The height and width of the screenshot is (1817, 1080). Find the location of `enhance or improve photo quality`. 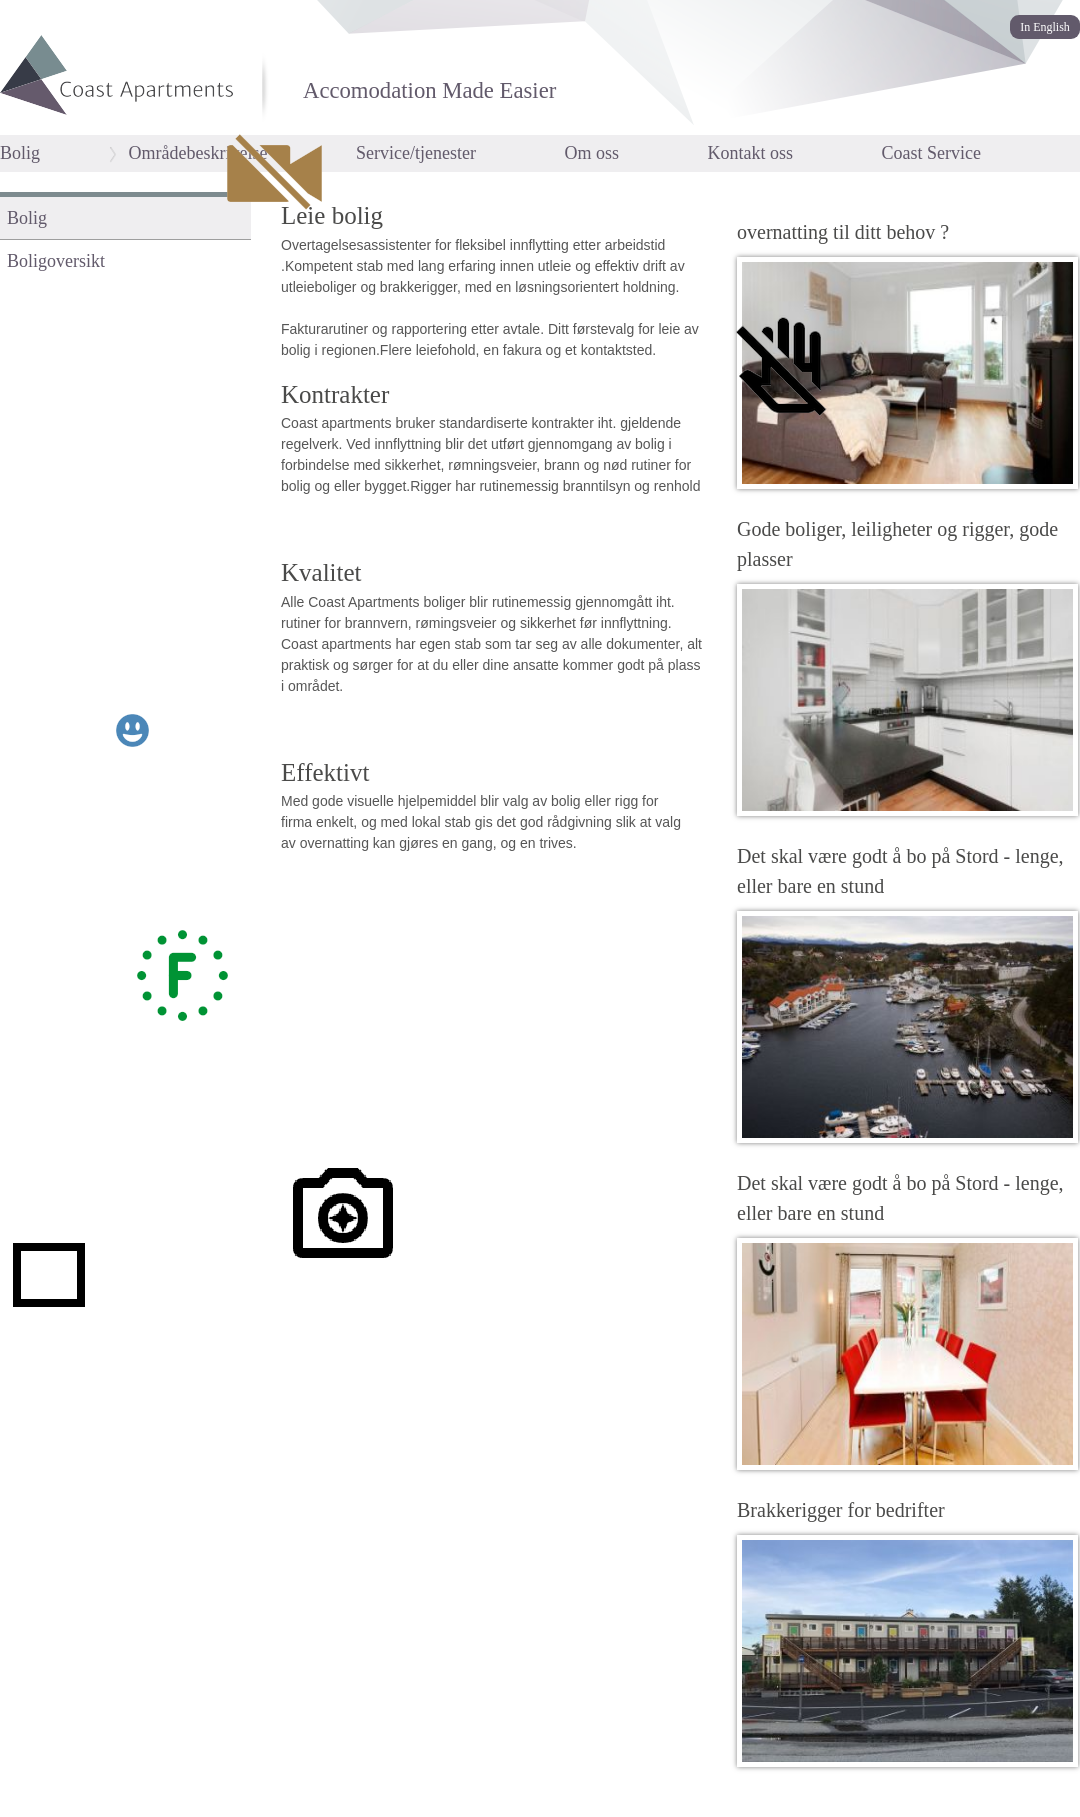

enhance or improve photo quality is located at coordinates (343, 1213).